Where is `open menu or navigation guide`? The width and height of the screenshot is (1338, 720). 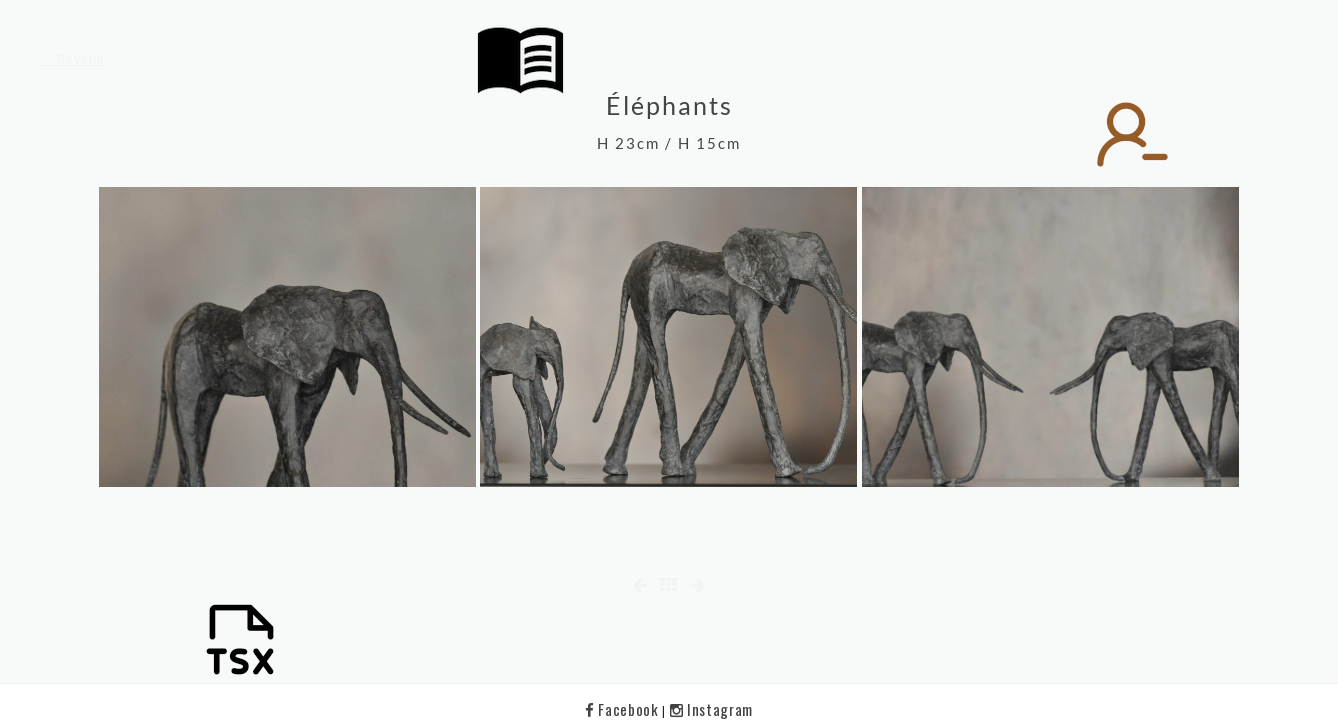
open menu or navigation guide is located at coordinates (520, 56).